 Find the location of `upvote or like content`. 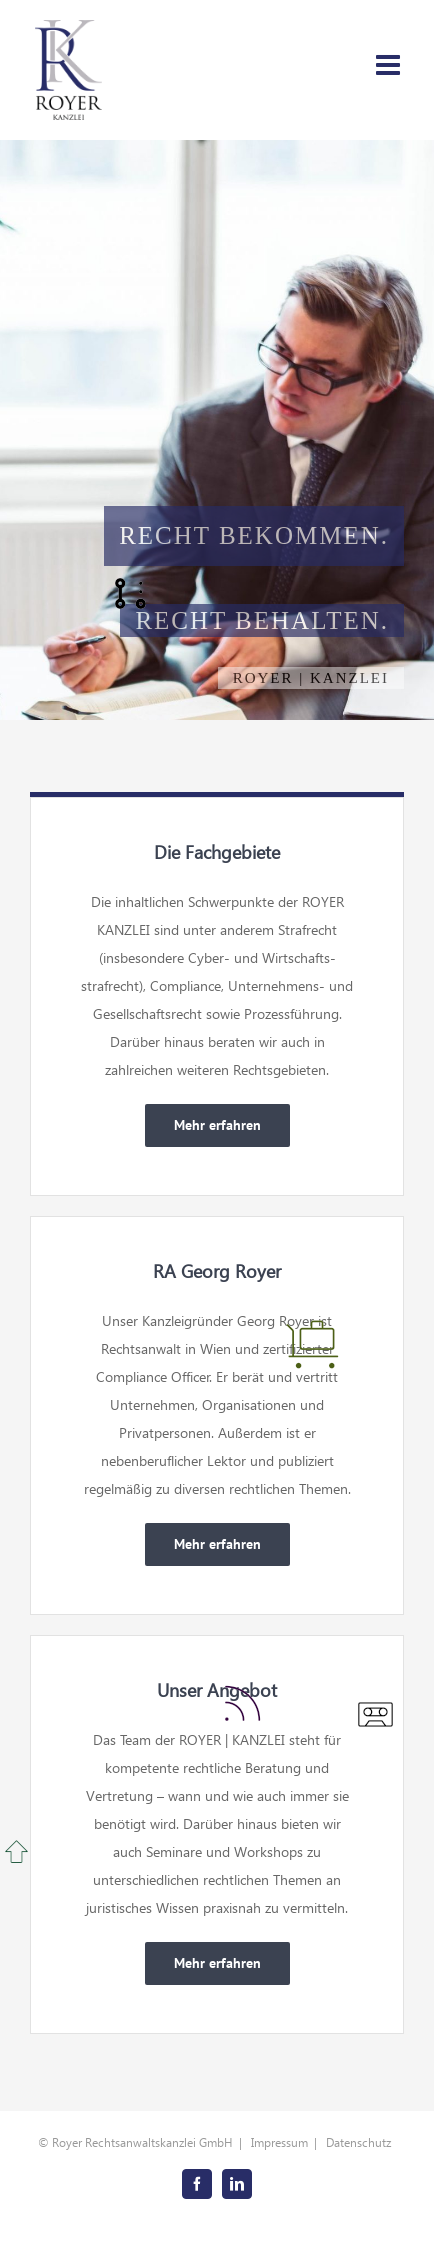

upvote or like content is located at coordinates (16, 1852).